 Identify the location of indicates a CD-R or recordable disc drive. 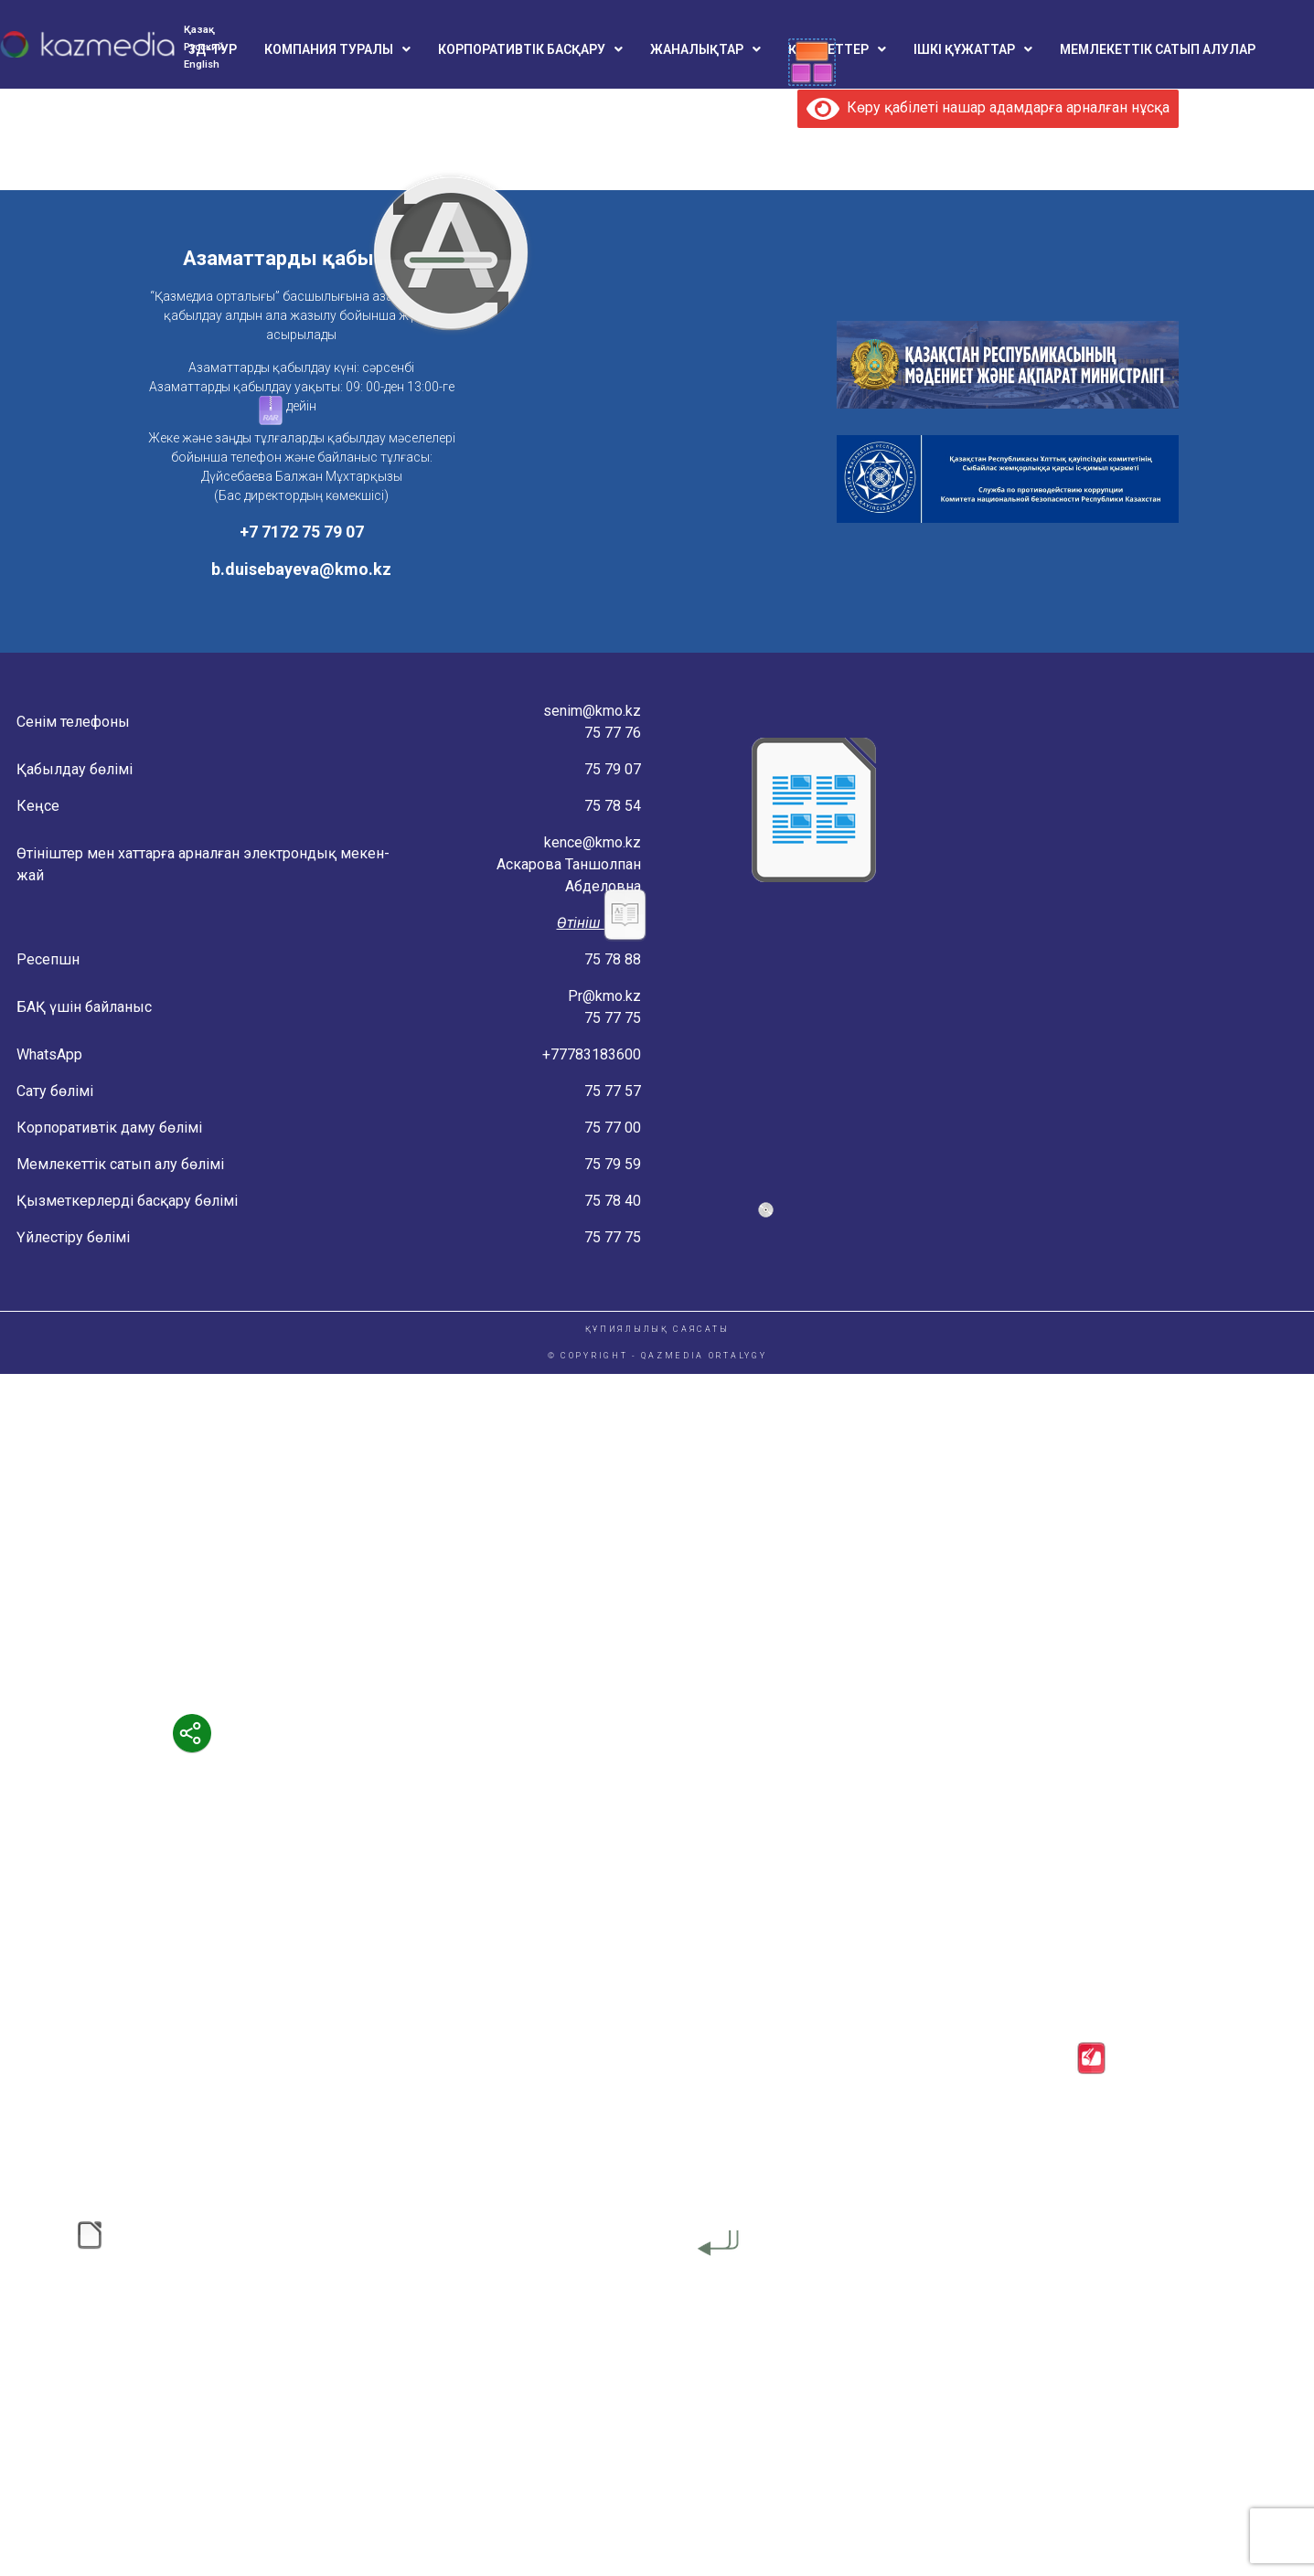
(765, 1209).